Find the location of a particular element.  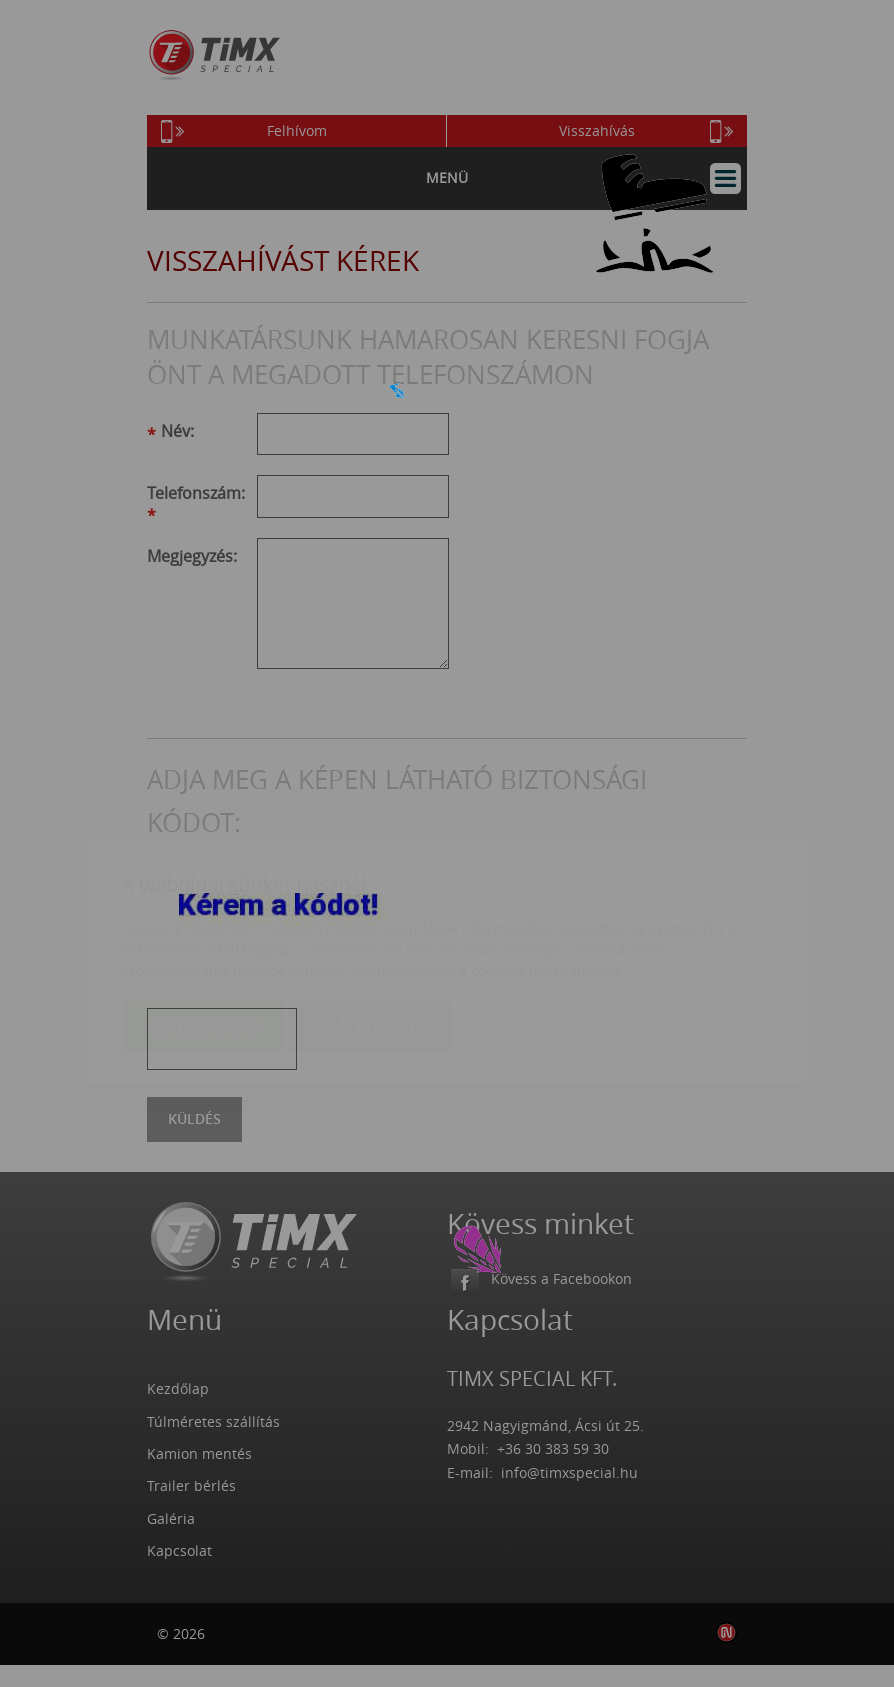

activate ricochet or bouncing attack ability is located at coordinates (396, 390).